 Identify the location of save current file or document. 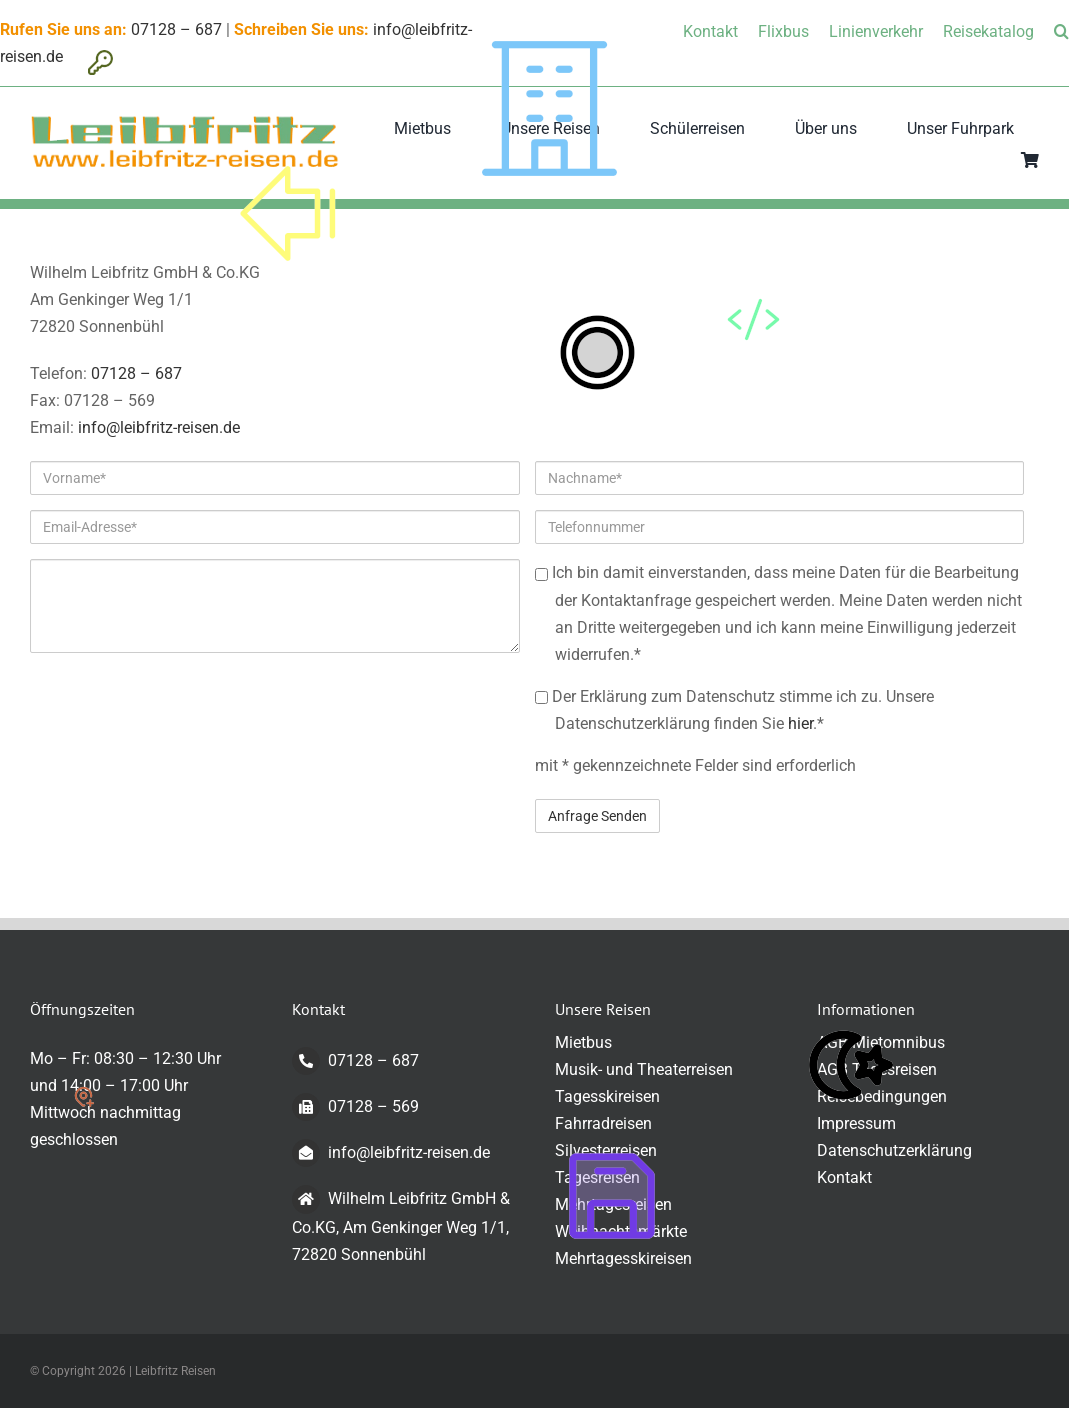
(612, 1196).